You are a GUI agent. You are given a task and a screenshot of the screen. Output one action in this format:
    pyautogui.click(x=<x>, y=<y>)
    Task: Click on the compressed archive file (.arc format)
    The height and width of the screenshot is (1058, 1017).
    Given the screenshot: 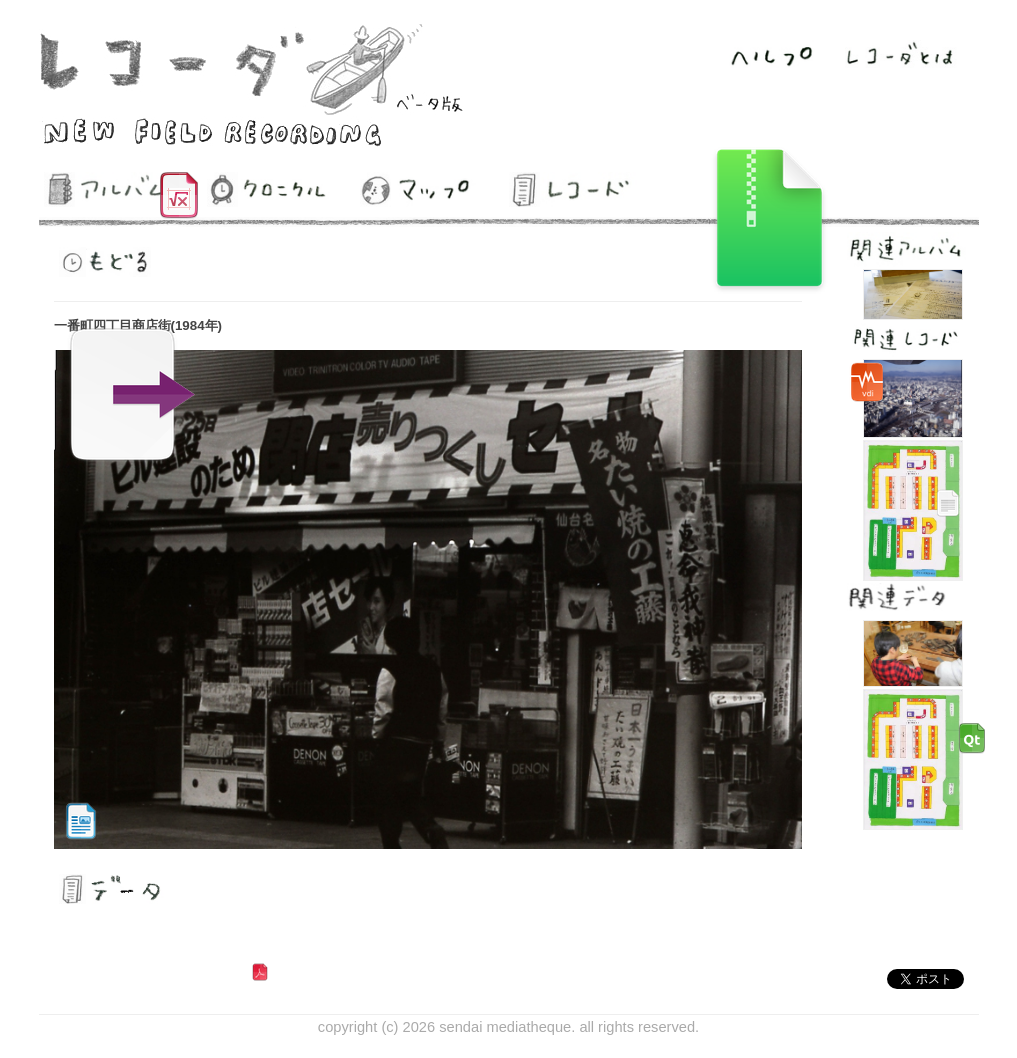 What is the action you would take?
    pyautogui.click(x=769, y=220)
    